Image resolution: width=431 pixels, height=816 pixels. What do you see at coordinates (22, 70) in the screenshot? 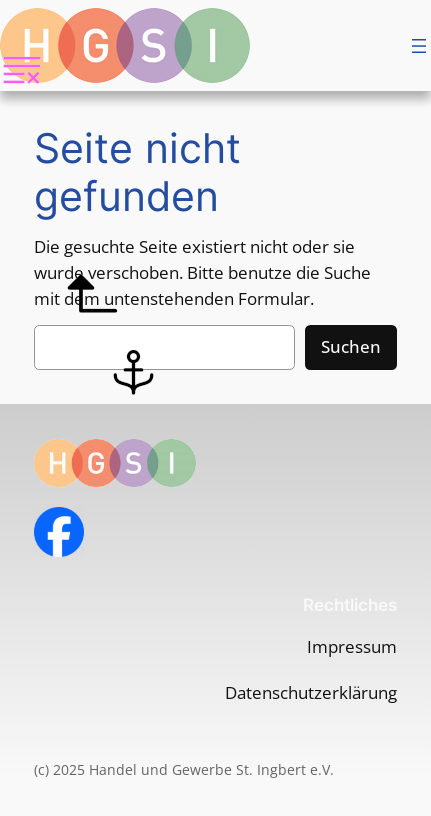
I see `clear all items from a list` at bounding box center [22, 70].